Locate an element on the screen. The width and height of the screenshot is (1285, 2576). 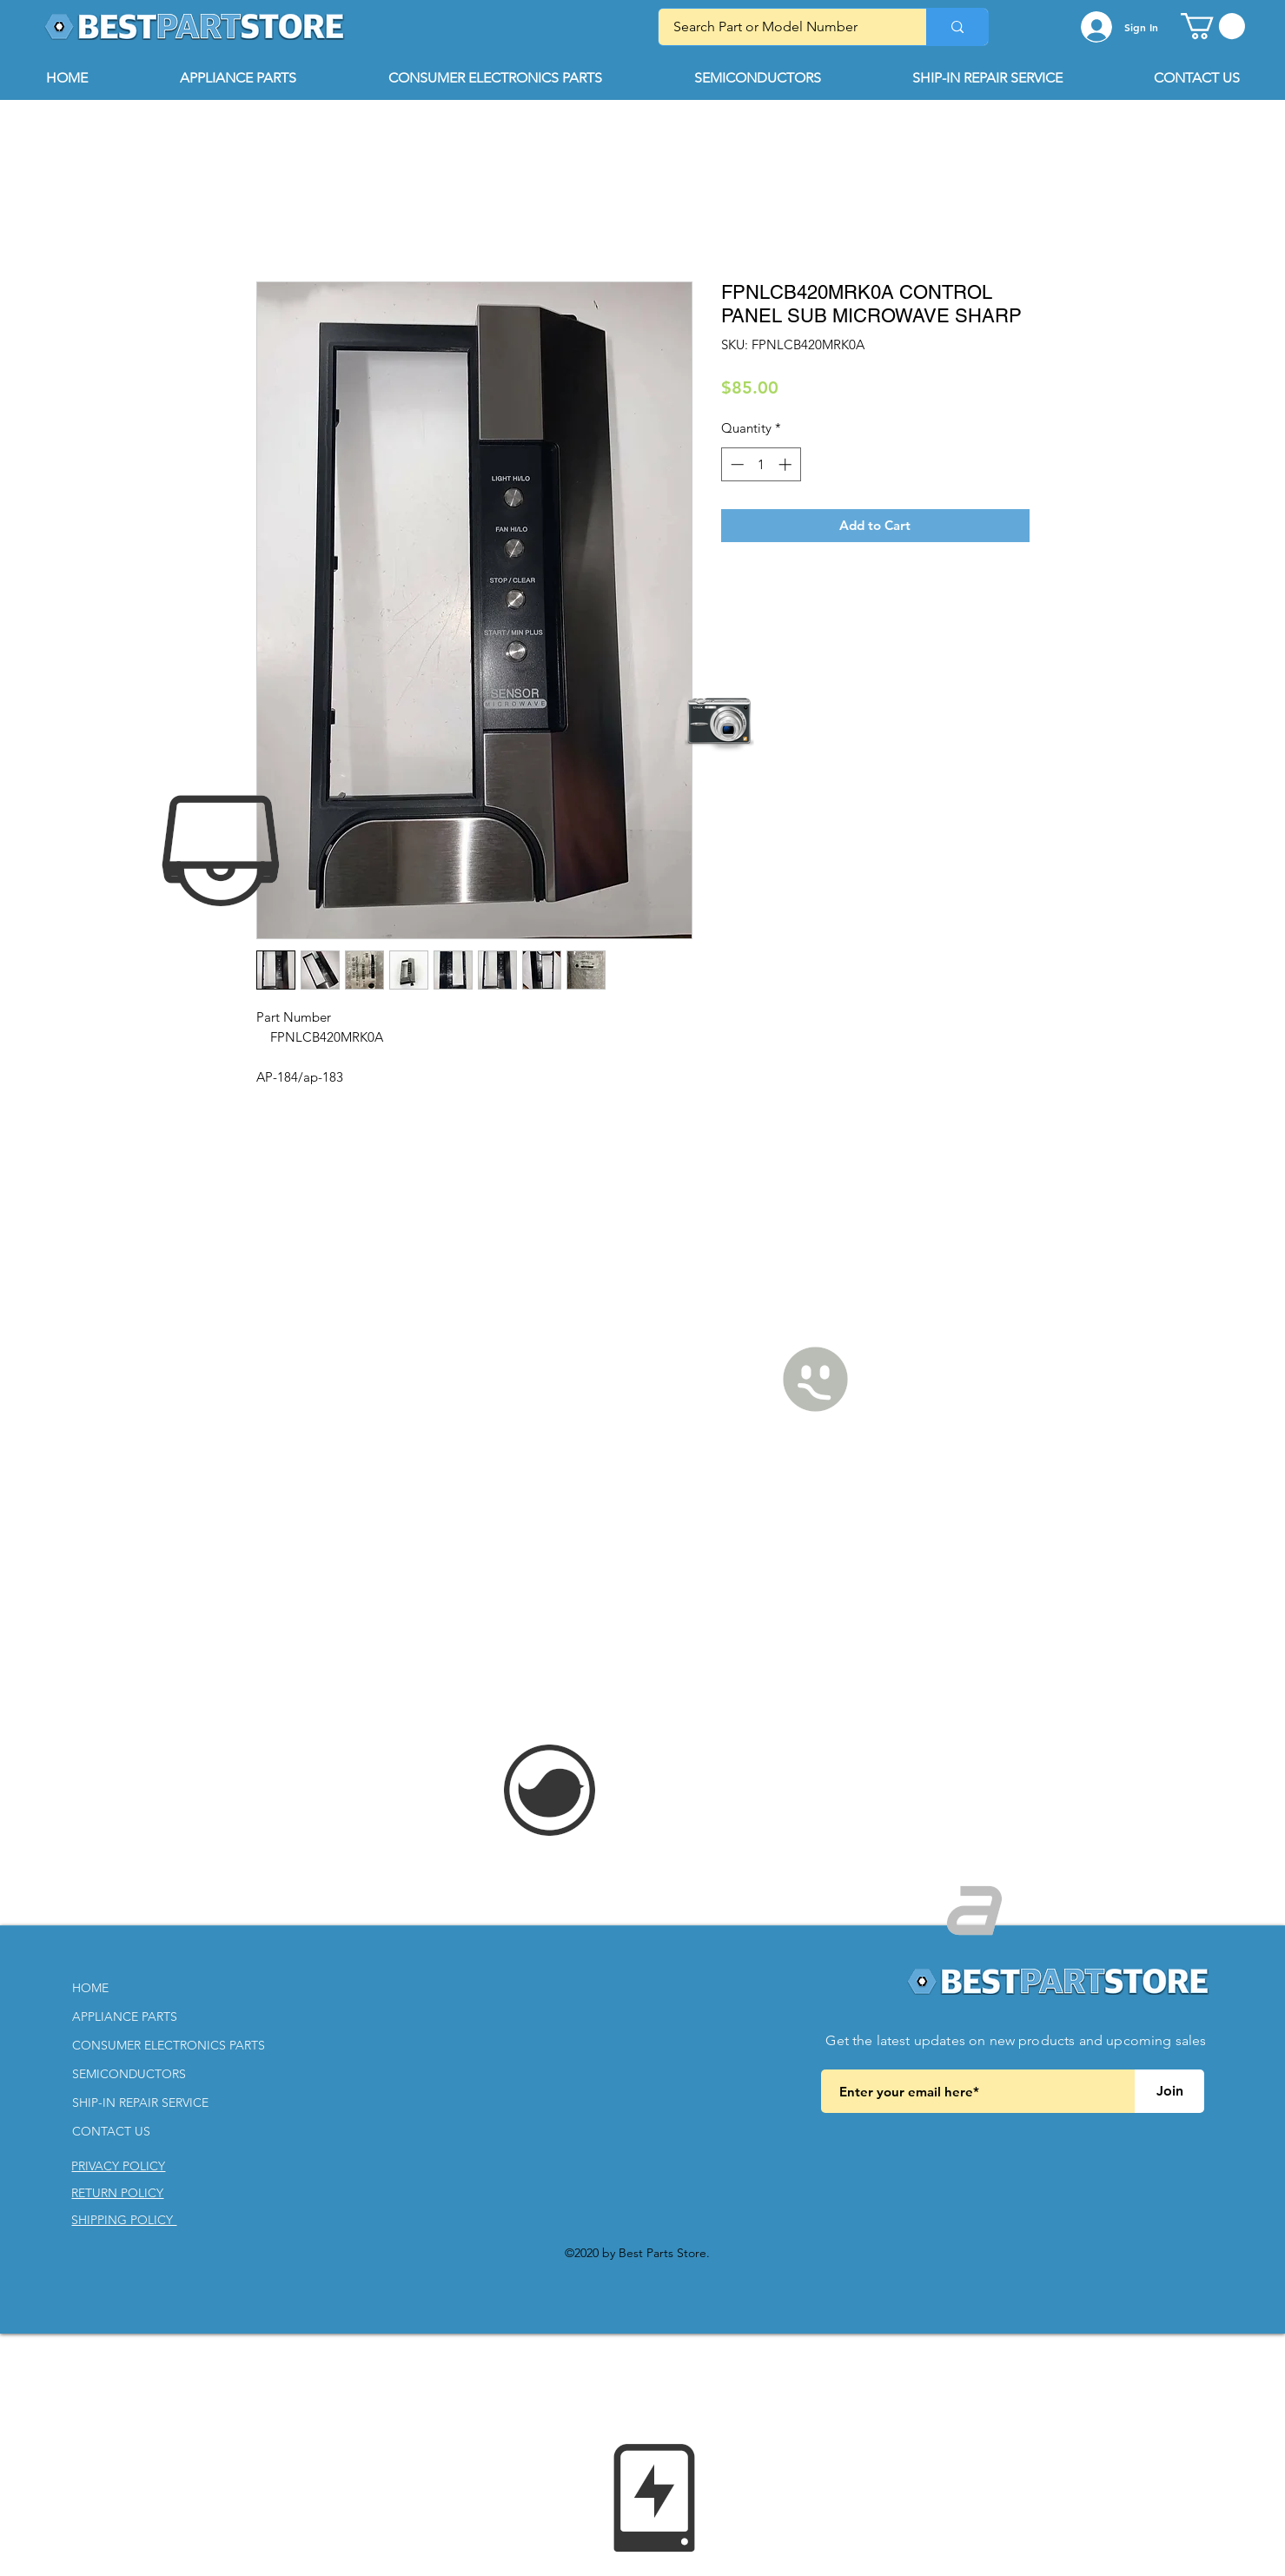
access optical disc drive is located at coordinates (221, 847).